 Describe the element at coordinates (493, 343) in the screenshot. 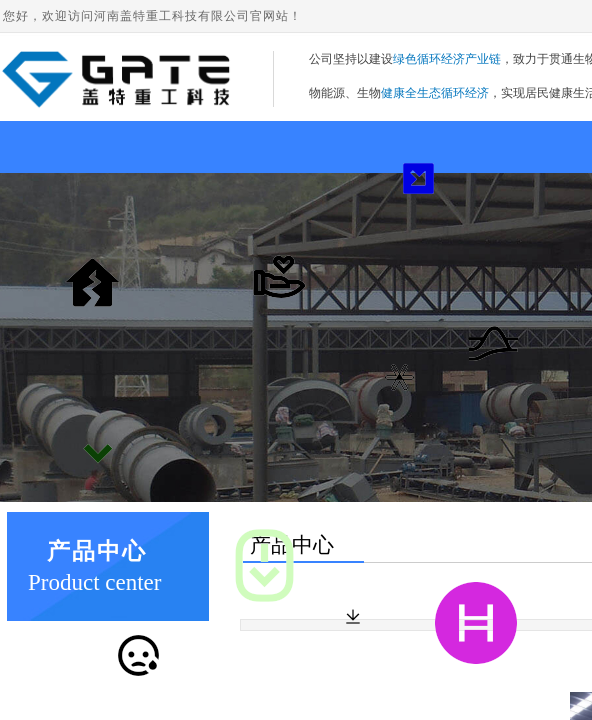

I see `apache pulsar logo` at that location.